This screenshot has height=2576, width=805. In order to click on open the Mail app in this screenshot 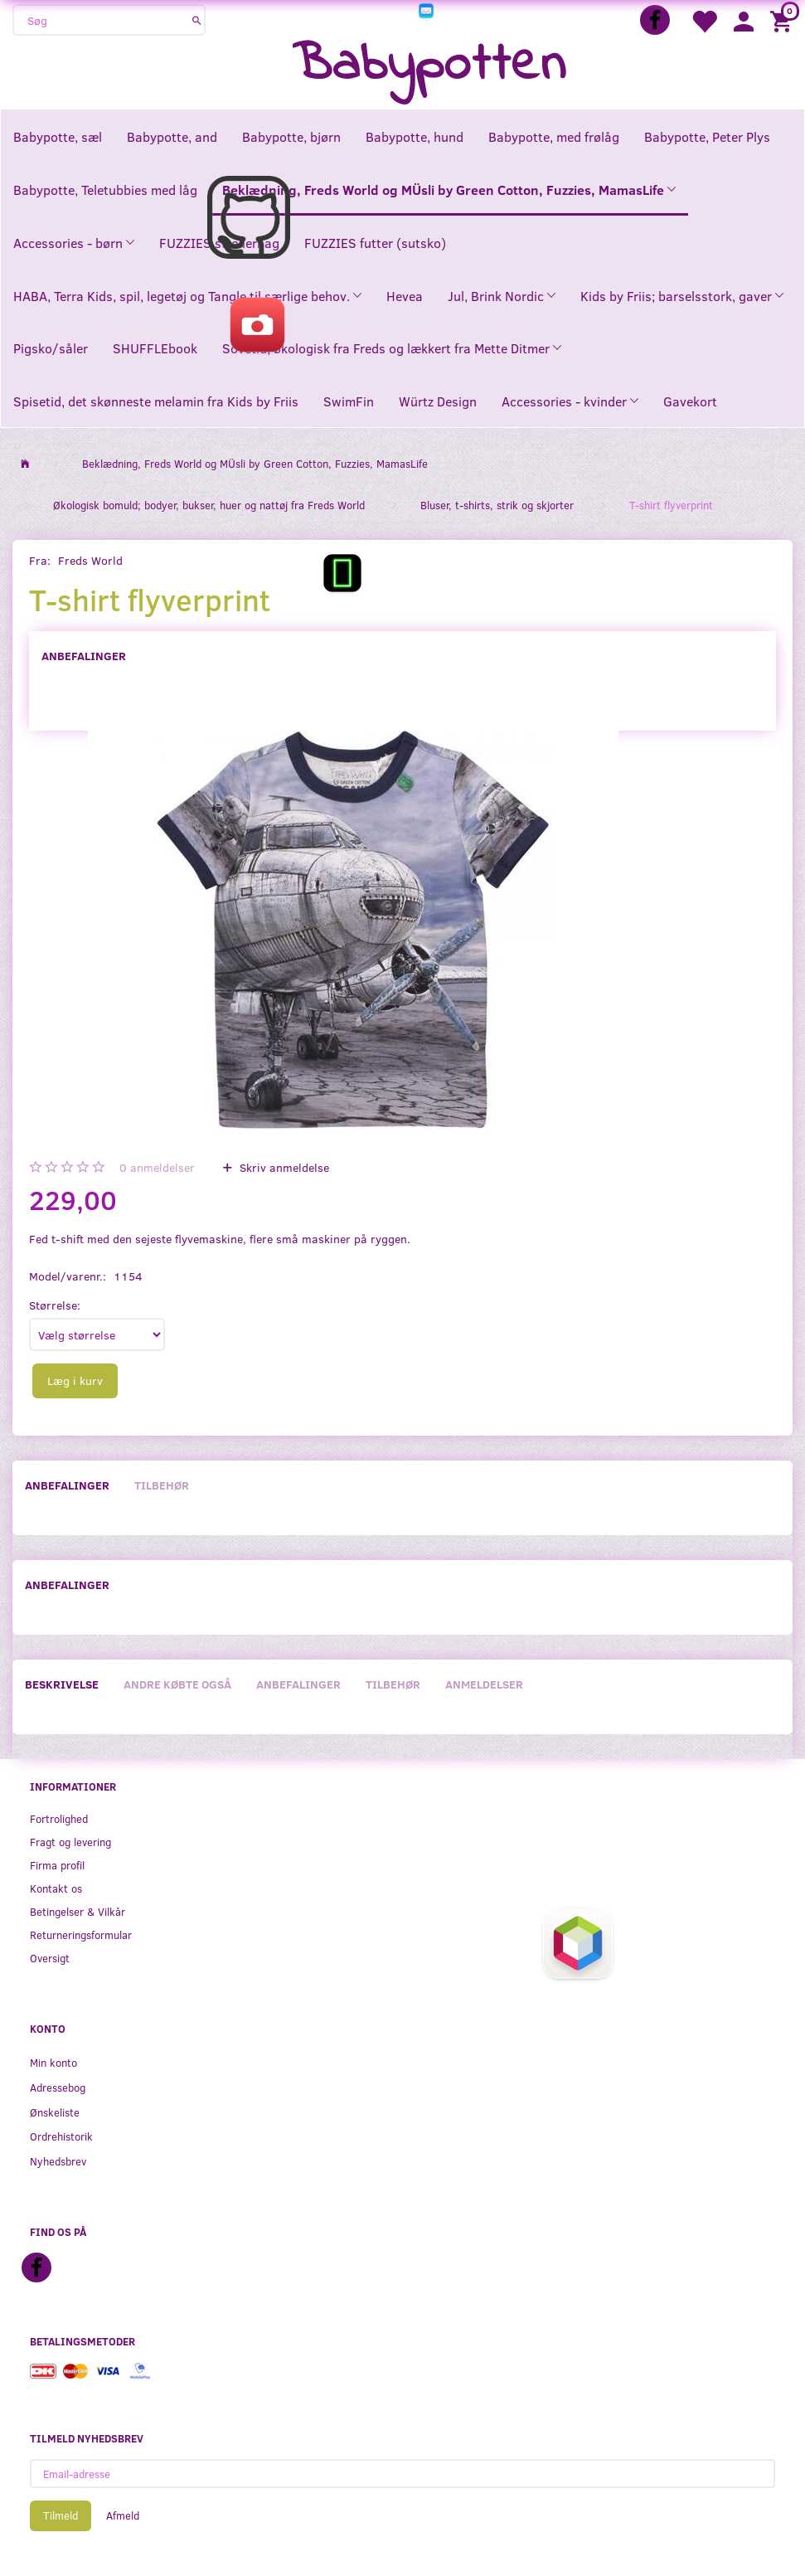, I will do `click(426, 11)`.